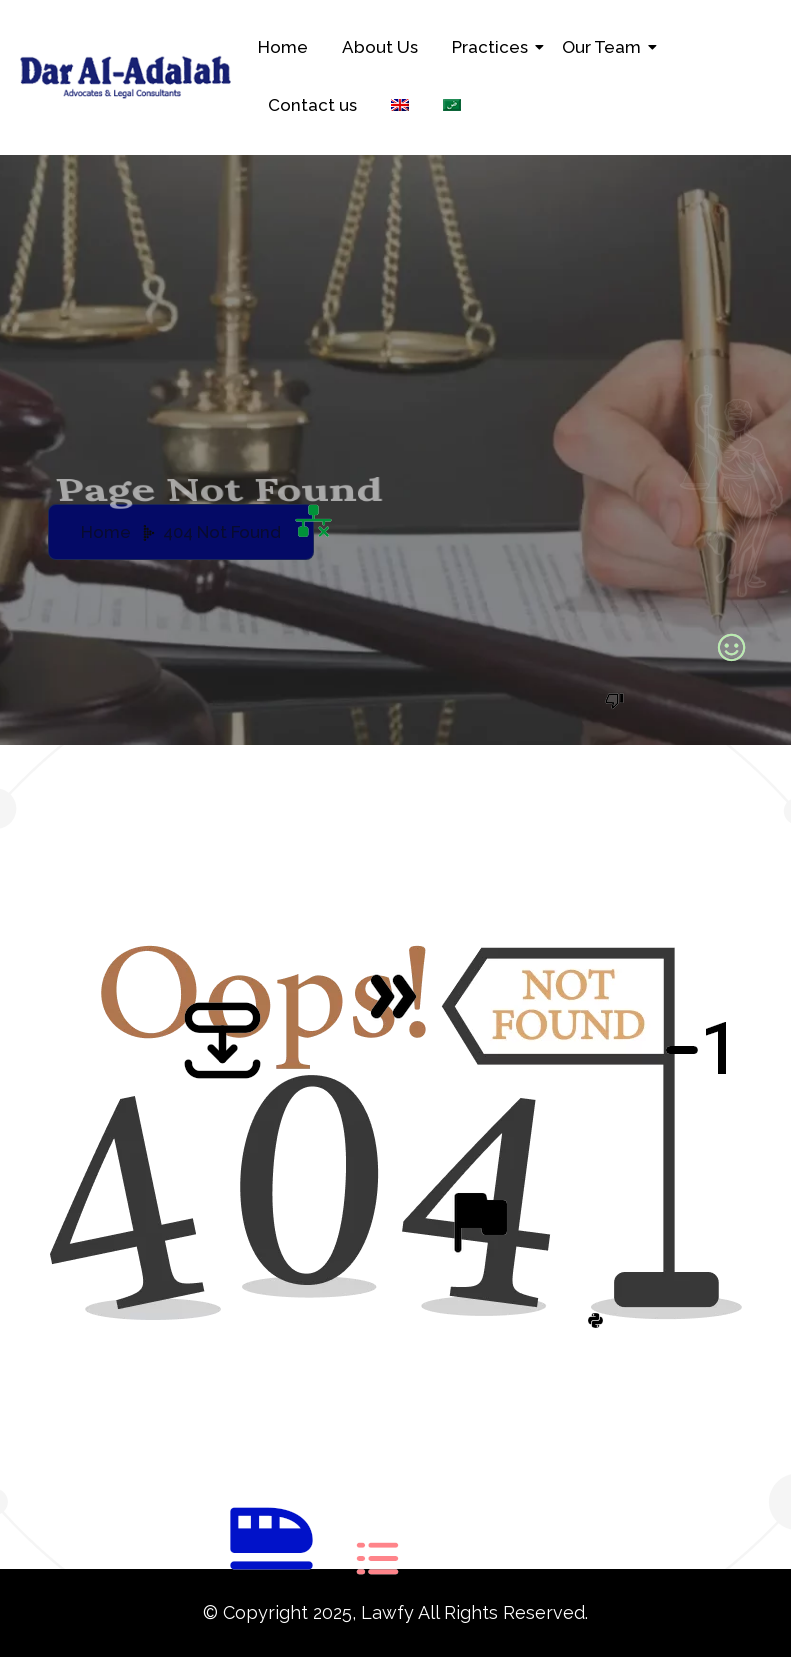 This screenshot has width=791, height=1657. I want to click on decrease exposure by one stop, so click(698, 1050).